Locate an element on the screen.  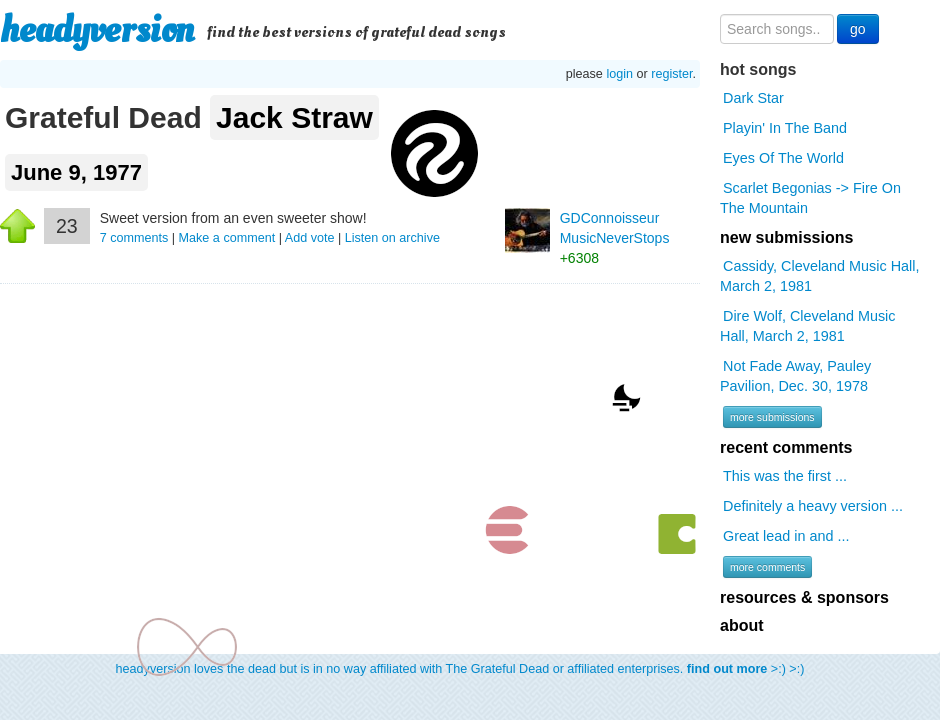
open Roboflow app or website is located at coordinates (434, 153).